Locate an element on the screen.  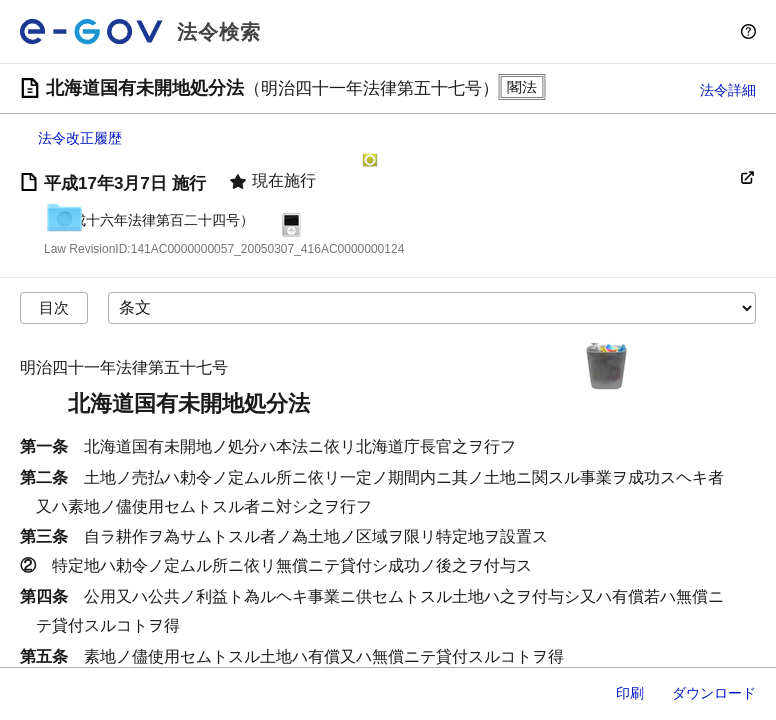
iPod nano device connected is located at coordinates (291, 219).